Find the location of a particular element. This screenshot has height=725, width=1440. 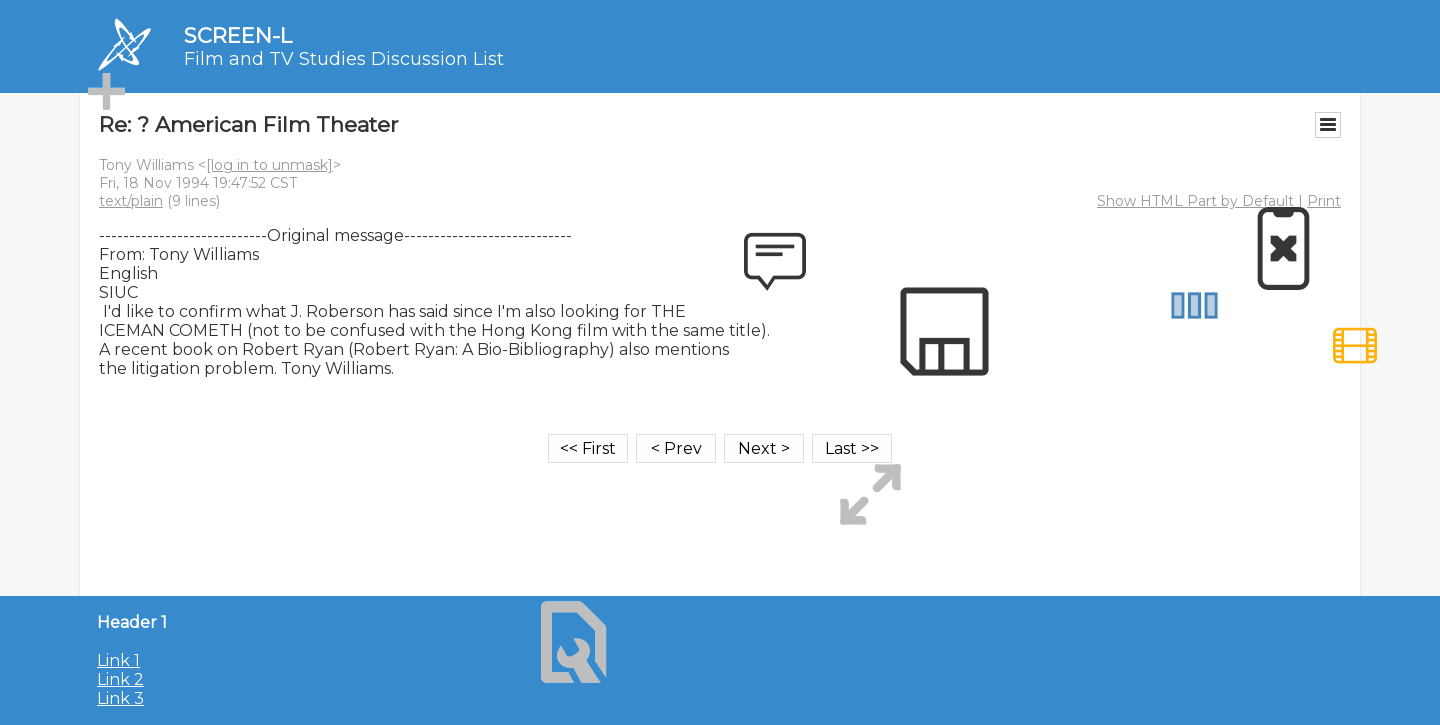

switch between open workspaces or desktops is located at coordinates (1194, 305).